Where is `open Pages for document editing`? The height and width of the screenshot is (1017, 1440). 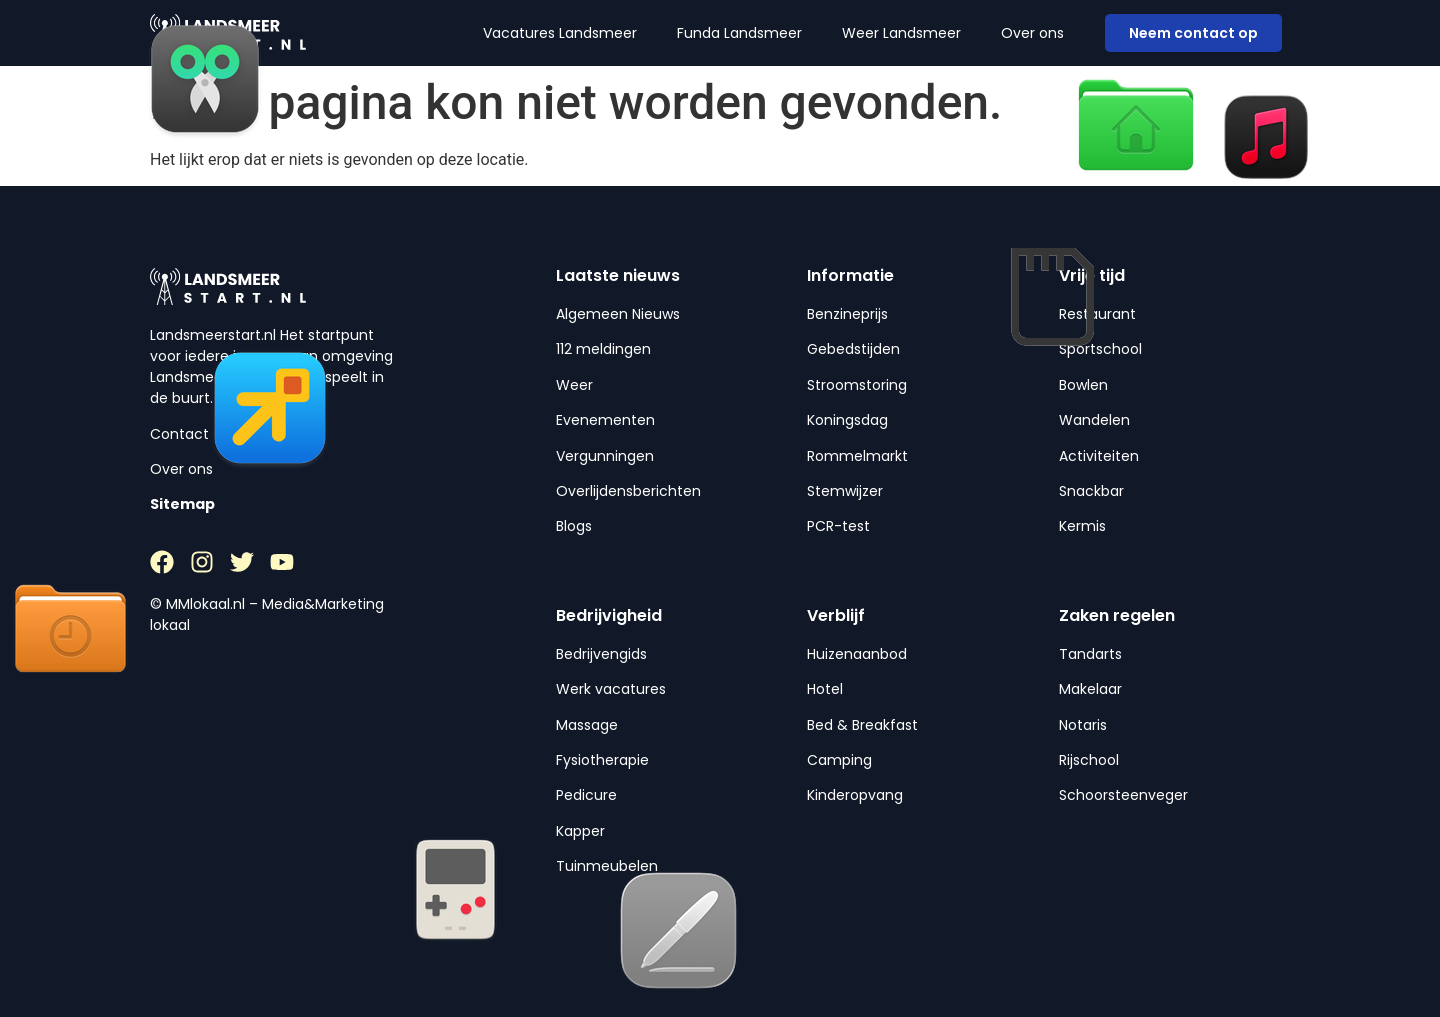
open Pages for document editing is located at coordinates (678, 930).